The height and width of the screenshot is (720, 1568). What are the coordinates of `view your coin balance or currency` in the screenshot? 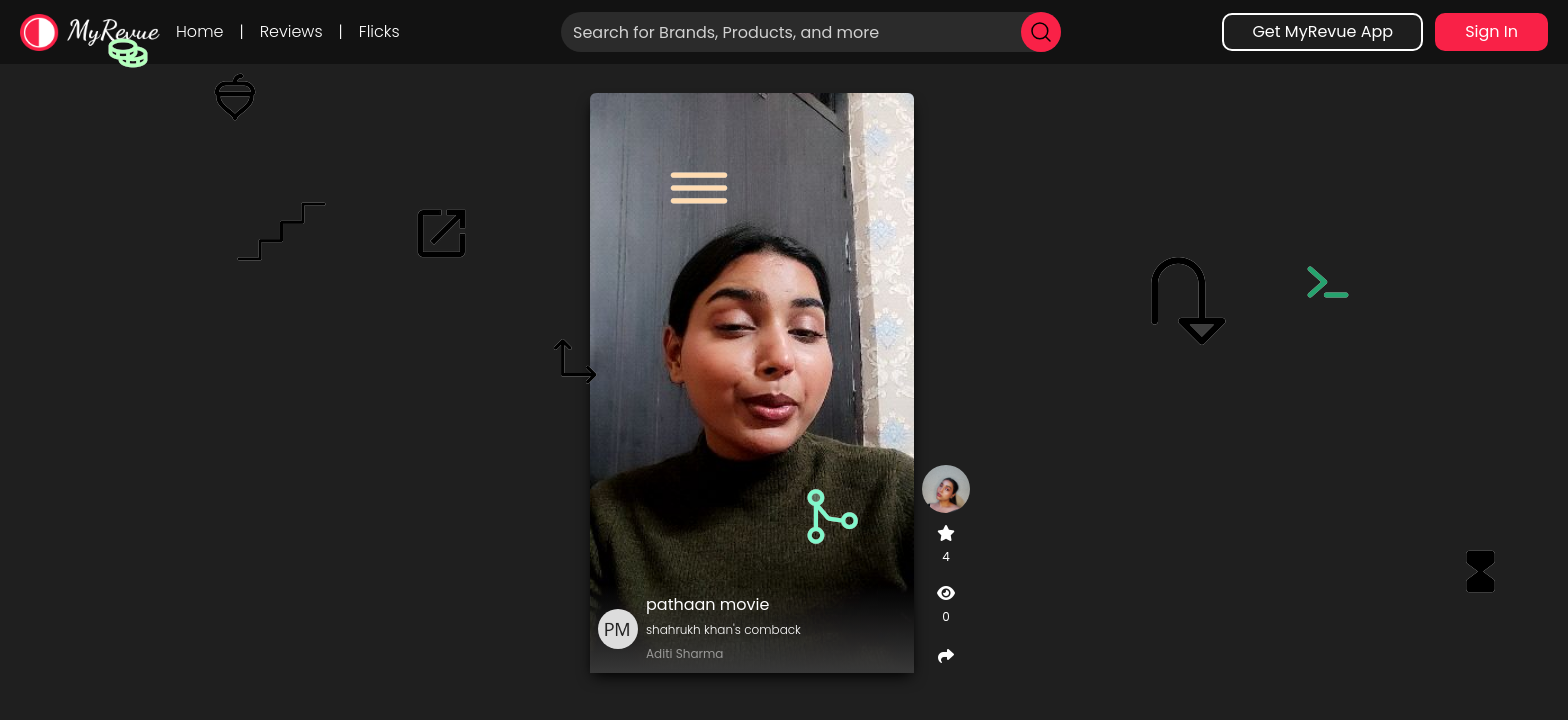 It's located at (128, 53).